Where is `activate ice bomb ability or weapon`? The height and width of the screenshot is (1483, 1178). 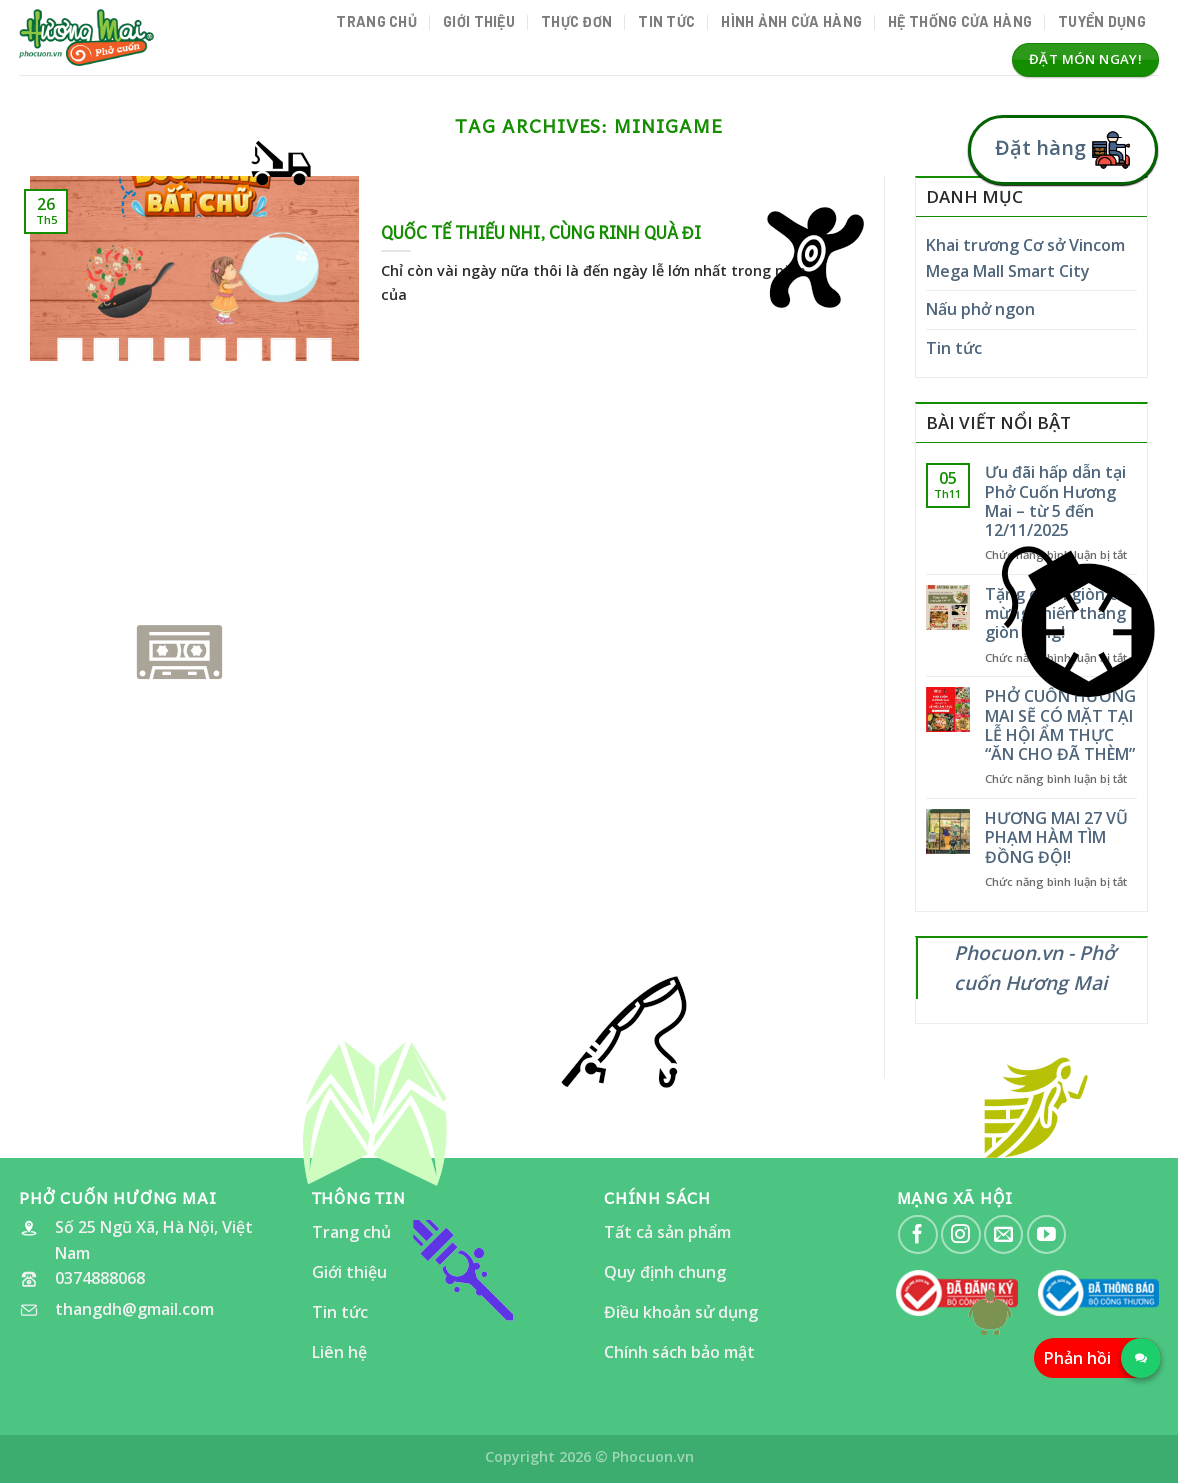 activate ice bomb ability or weapon is located at coordinates (1079, 622).